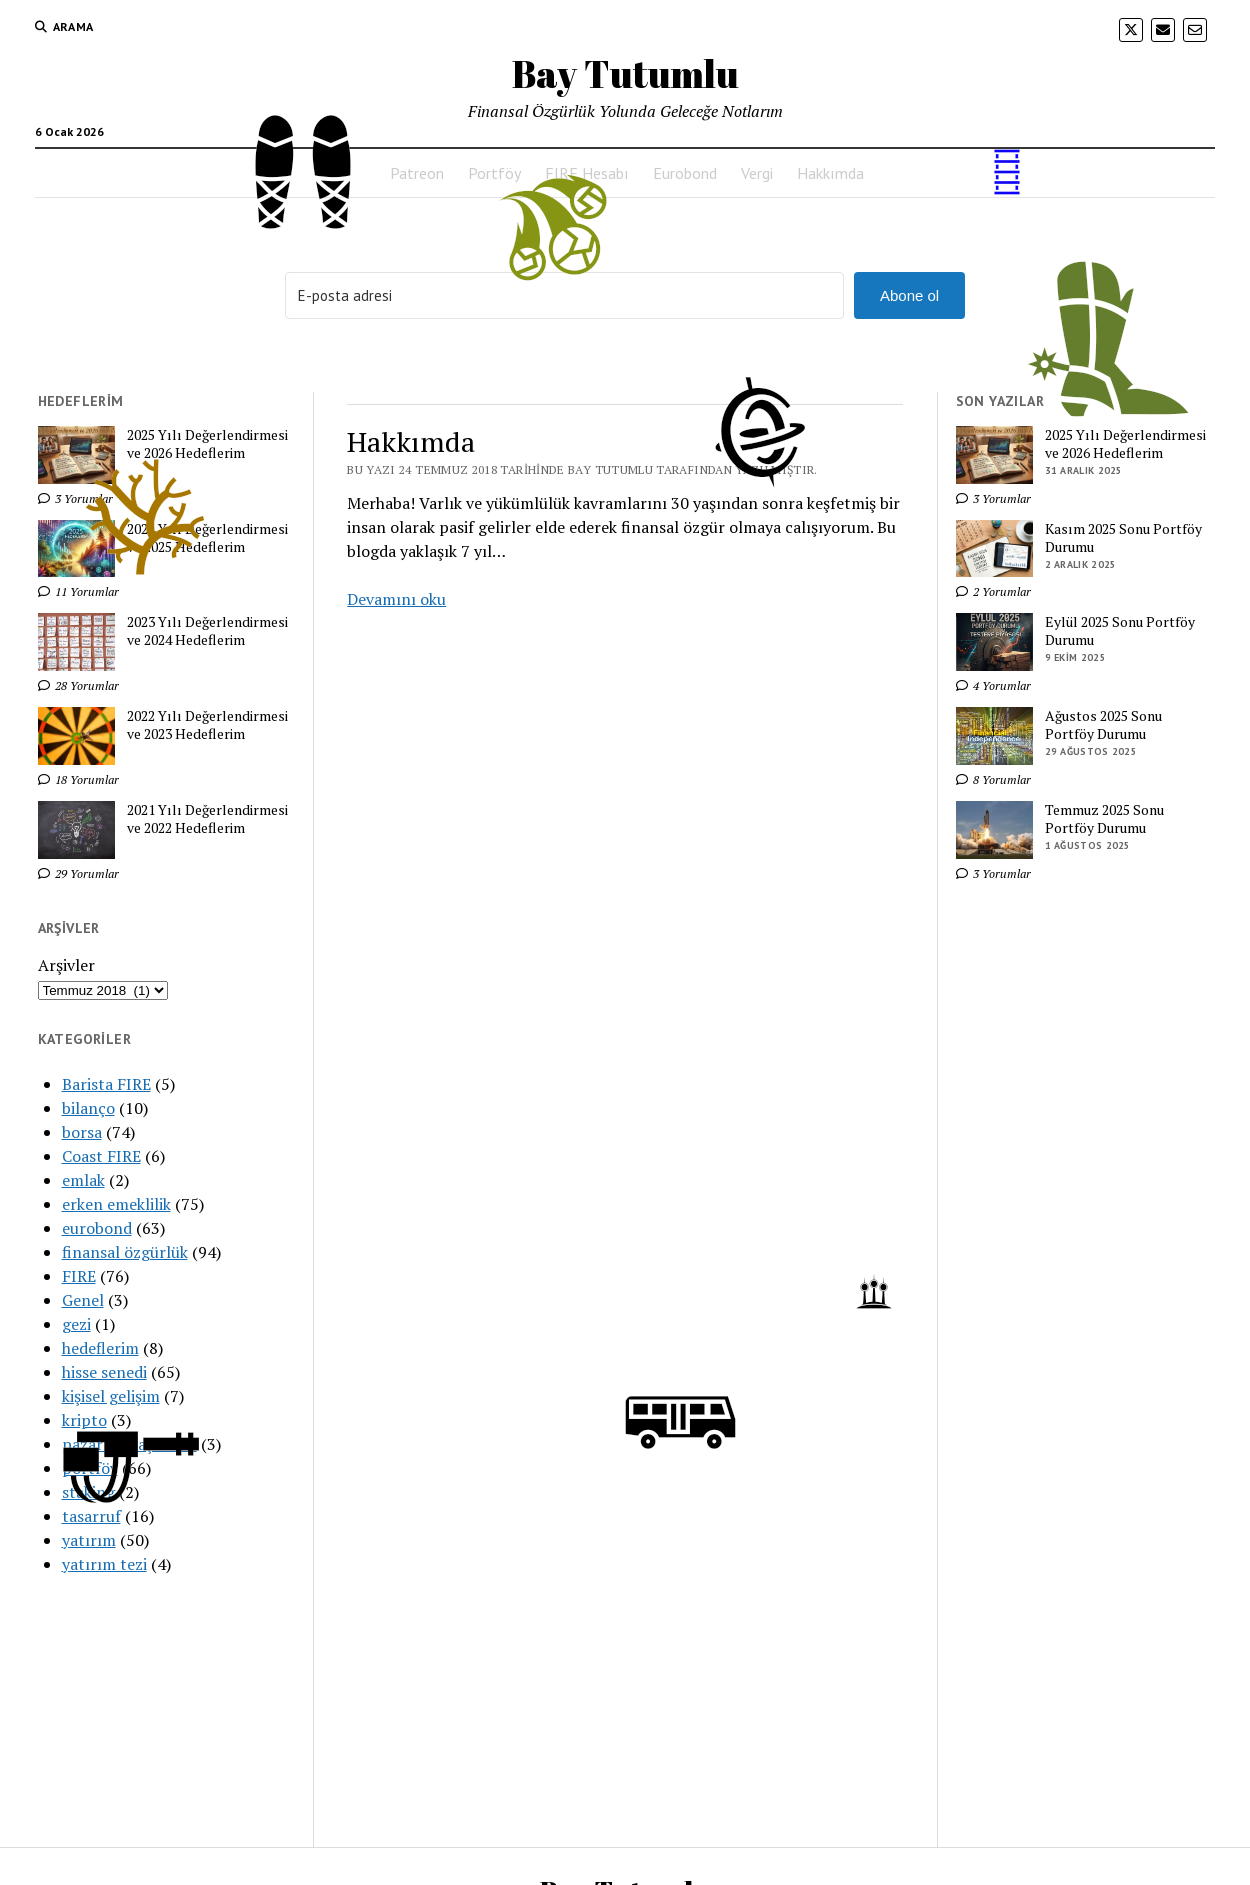 Image resolution: width=1250 pixels, height=1885 pixels. What do you see at coordinates (131, 1449) in the screenshot?
I see `select minigun weapon` at bounding box center [131, 1449].